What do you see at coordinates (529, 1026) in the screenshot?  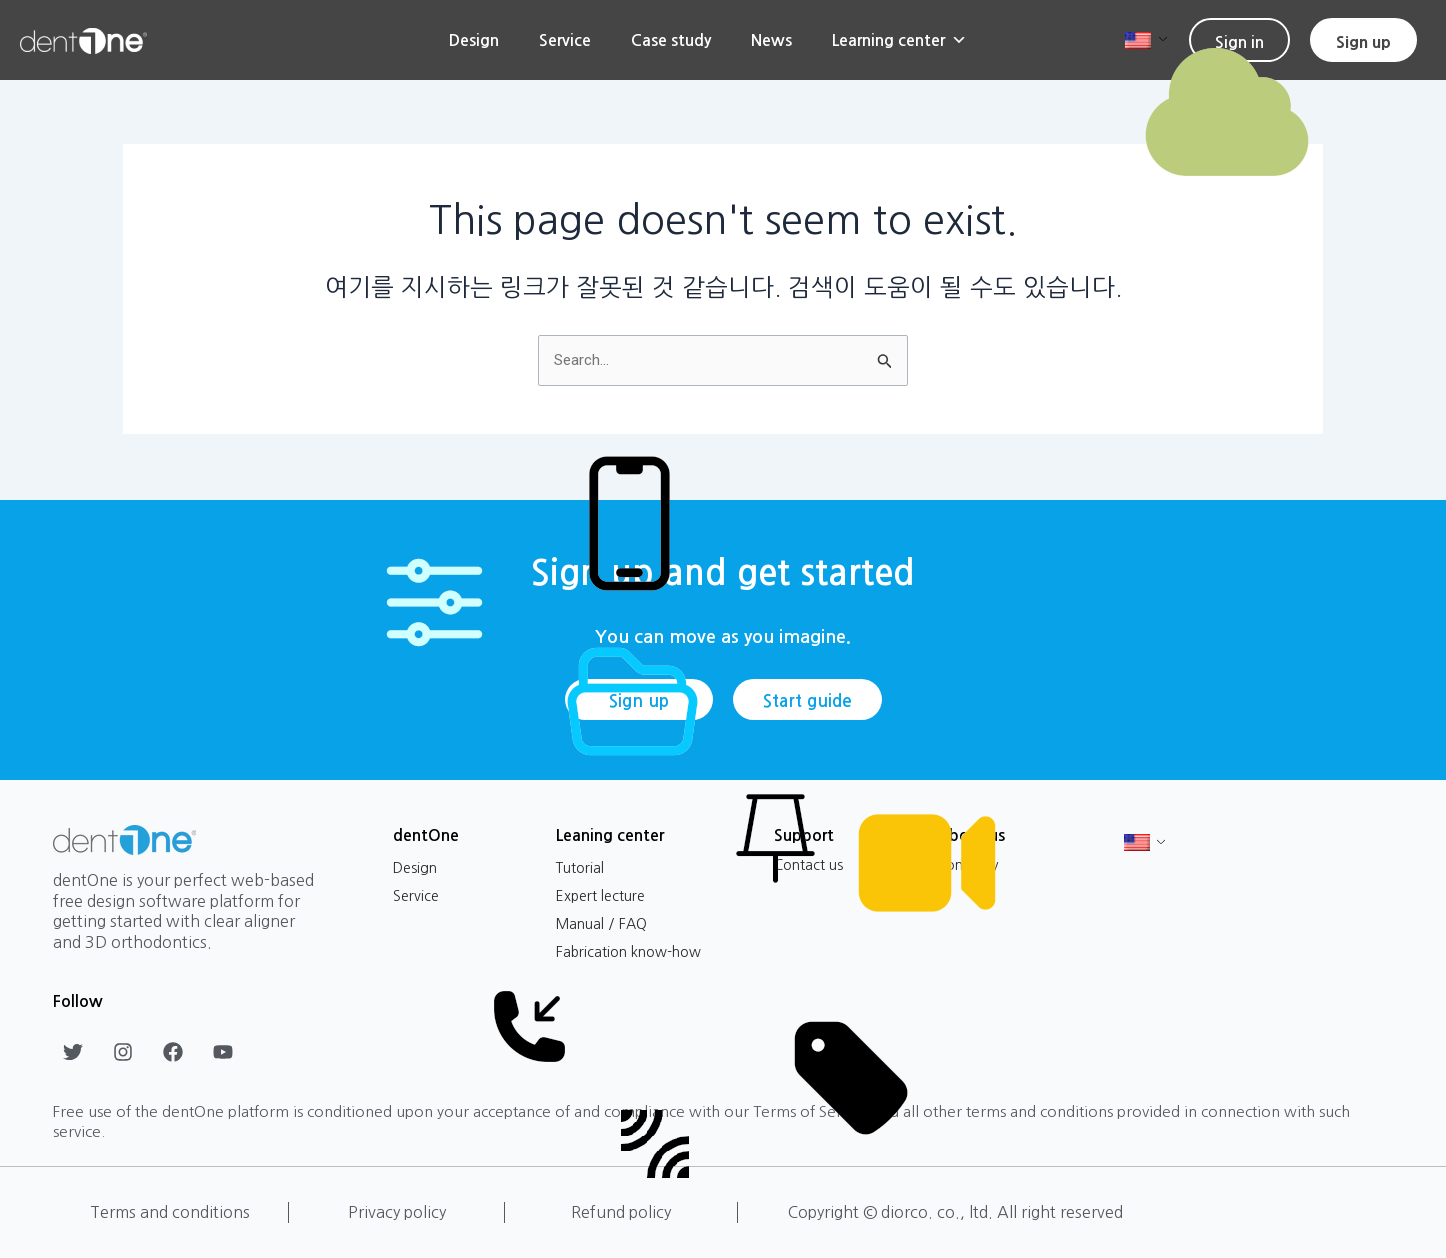 I see `incoming call notification` at bounding box center [529, 1026].